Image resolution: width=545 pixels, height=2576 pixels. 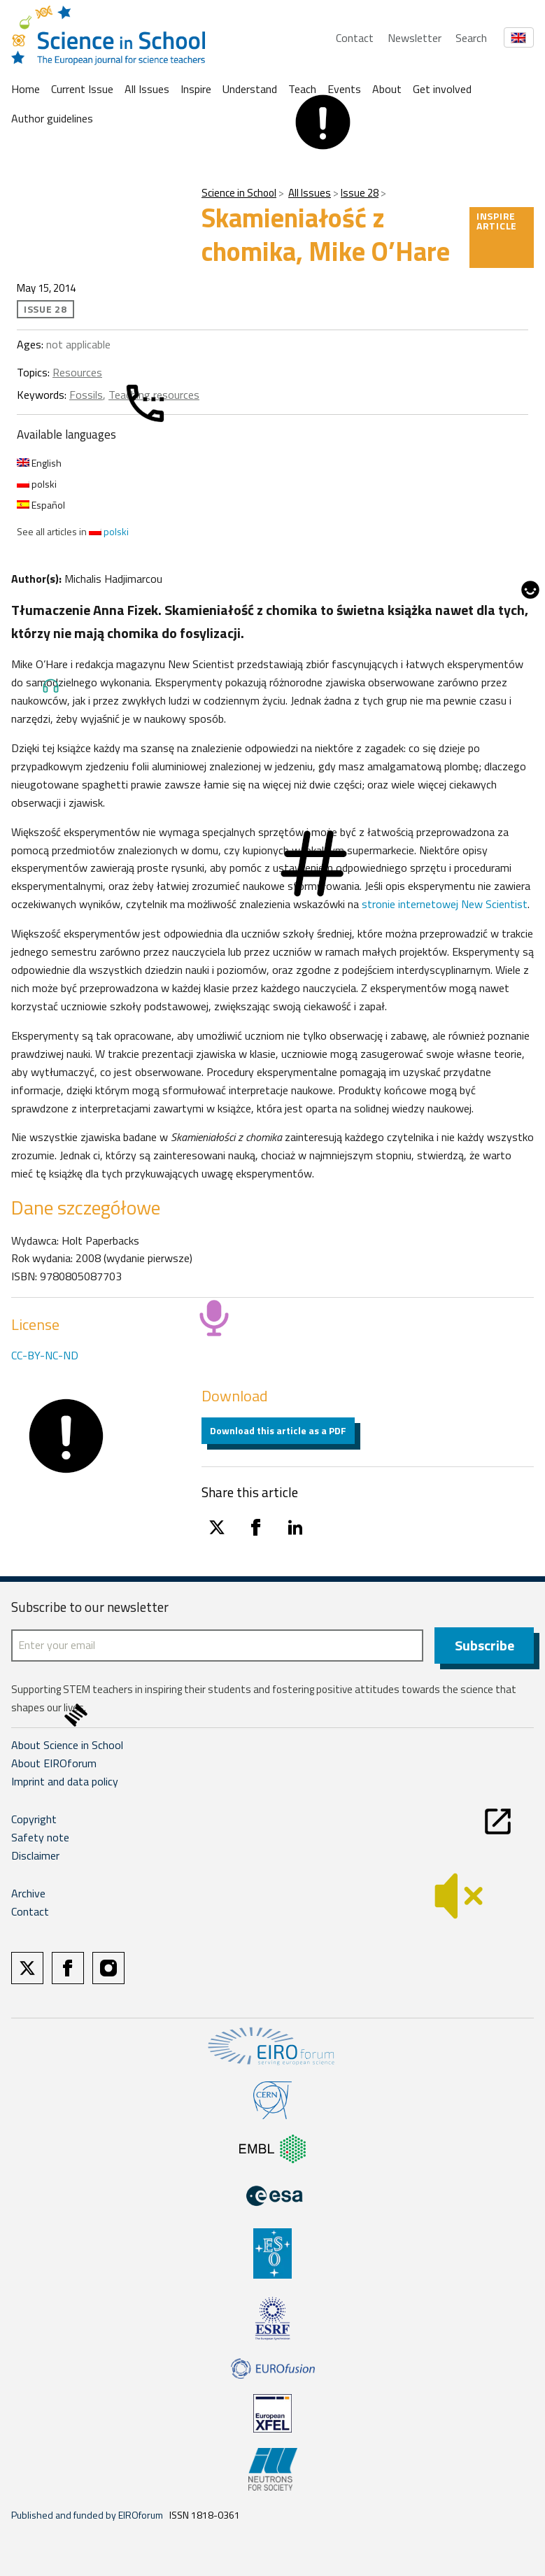 I want to click on access phone or call settings, so click(x=145, y=403).